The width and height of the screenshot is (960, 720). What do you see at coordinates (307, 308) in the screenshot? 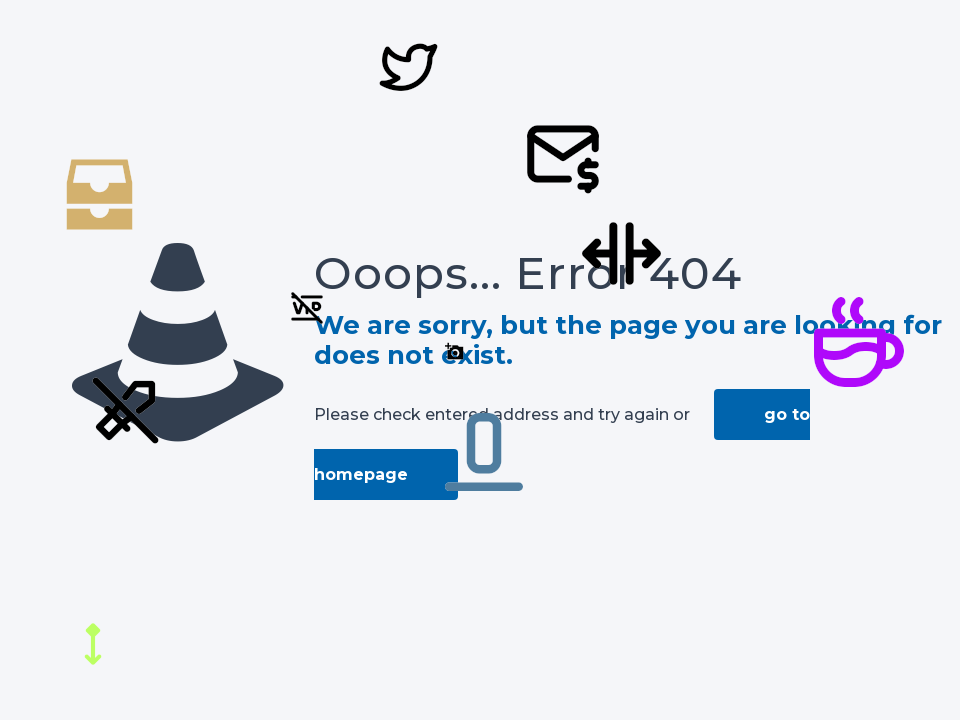
I see `vip status is currently inactive or disabled` at bounding box center [307, 308].